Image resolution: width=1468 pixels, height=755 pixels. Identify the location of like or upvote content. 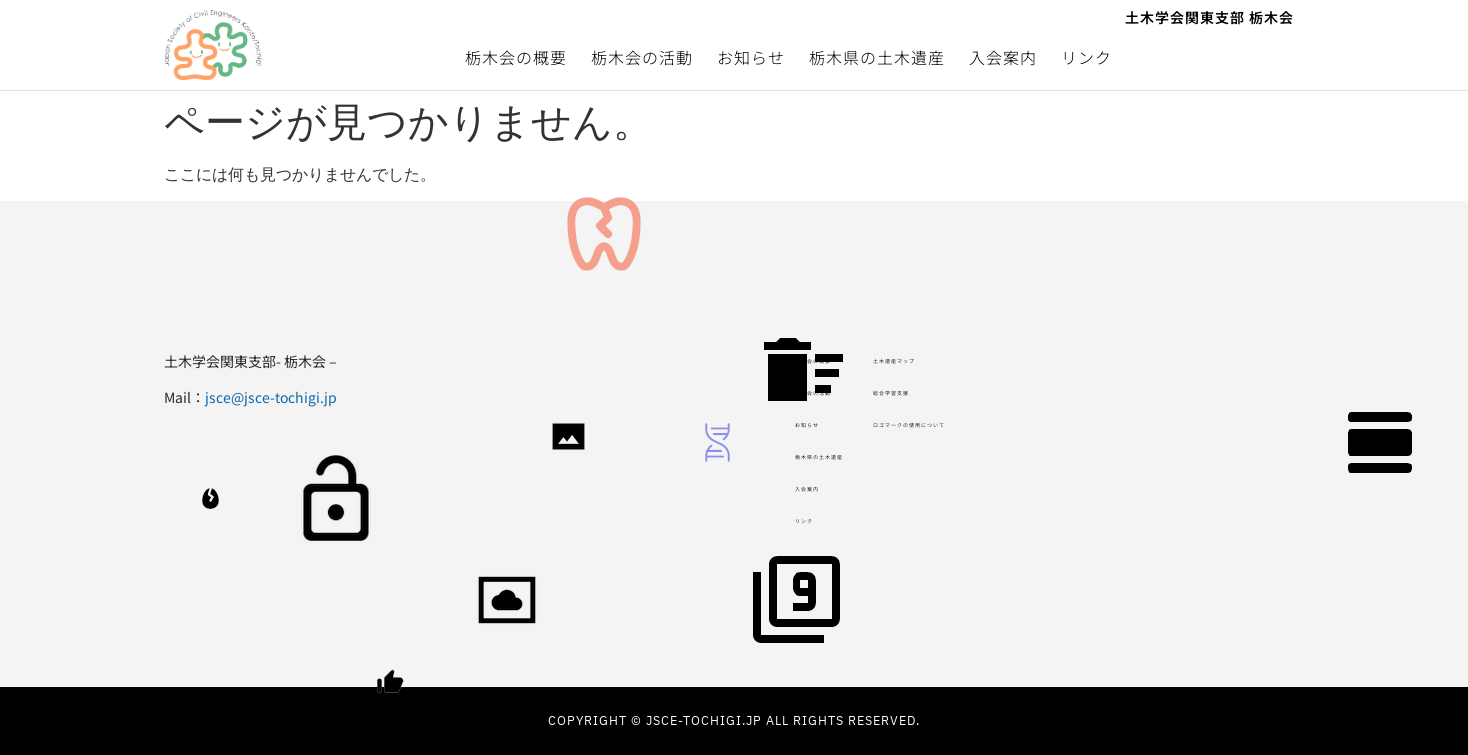
(390, 682).